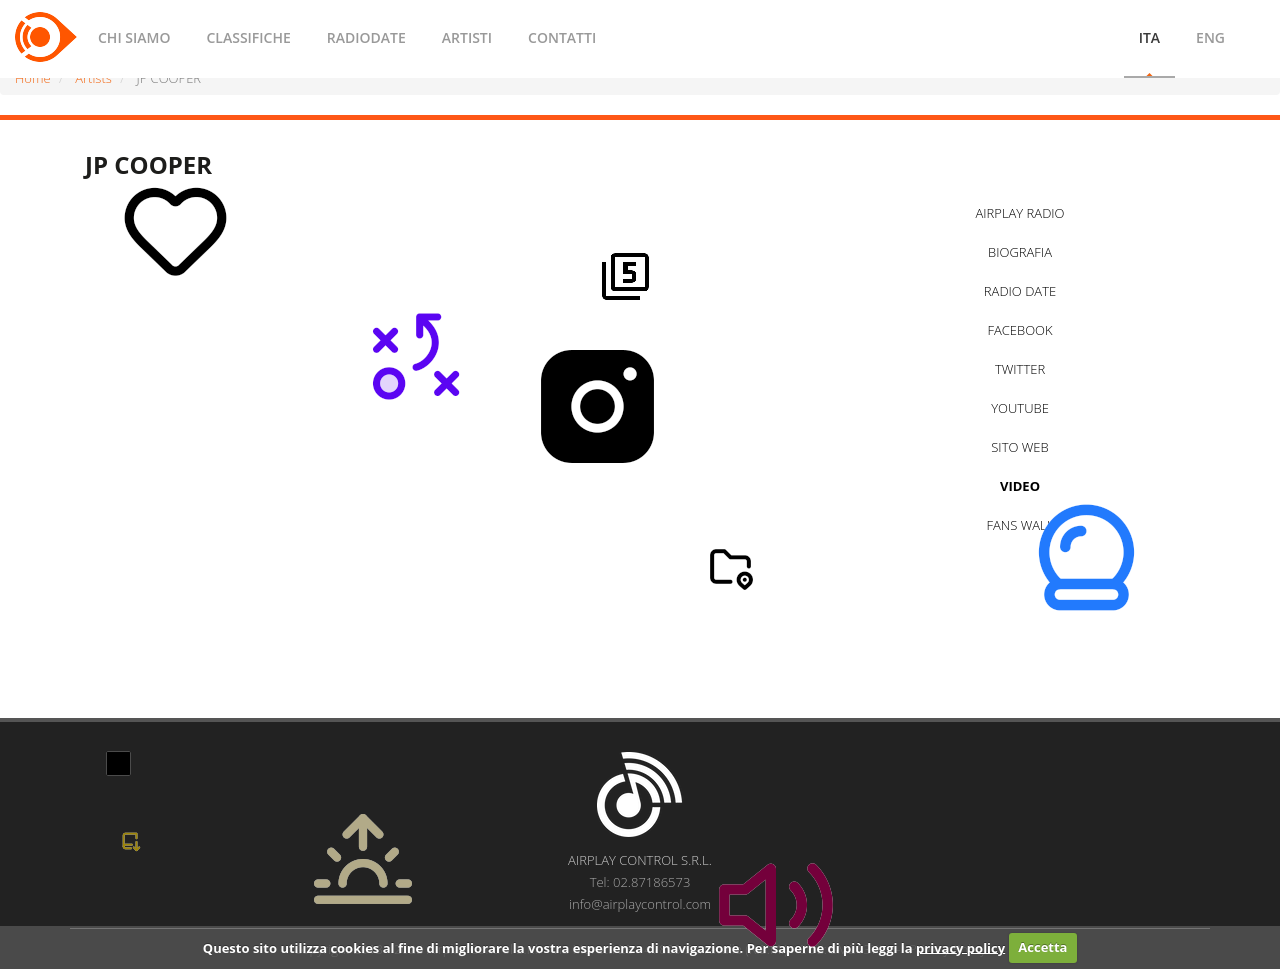  What do you see at coordinates (730, 567) in the screenshot?
I see `pin a folder to quick access` at bounding box center [730, 567].